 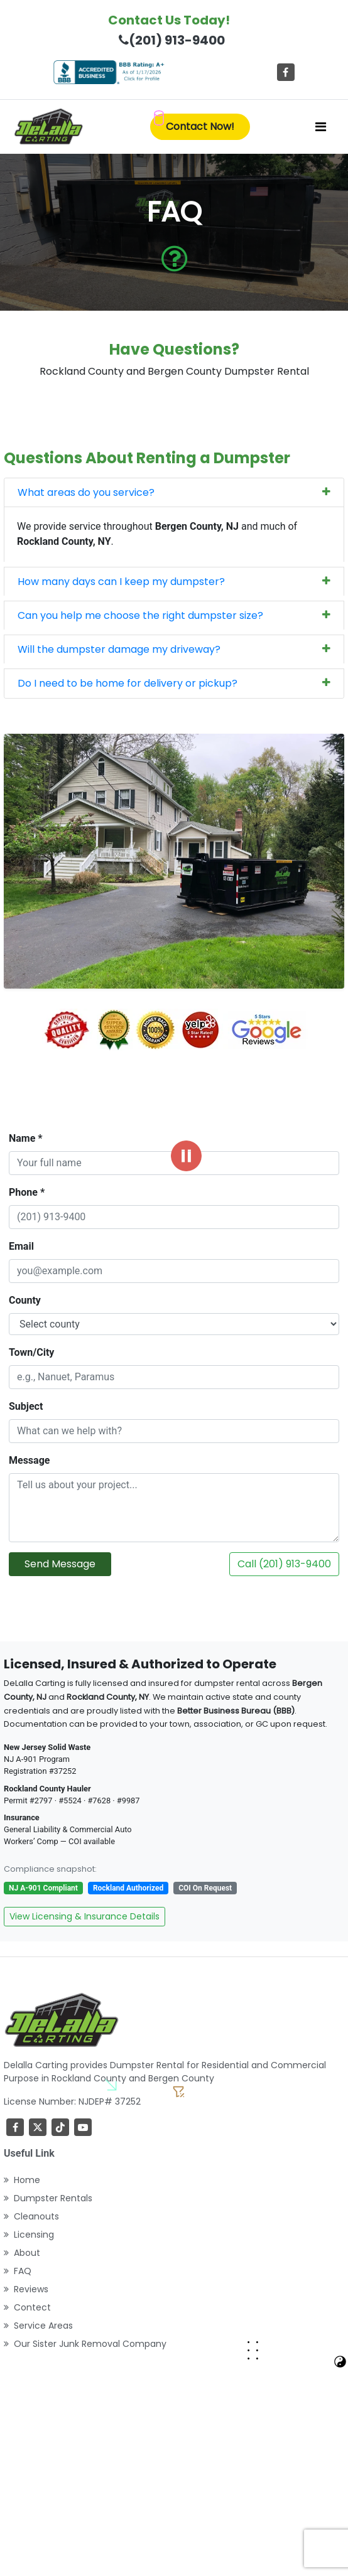 I want to click on access balance or wellness settings, so click(x=340, y=2361).